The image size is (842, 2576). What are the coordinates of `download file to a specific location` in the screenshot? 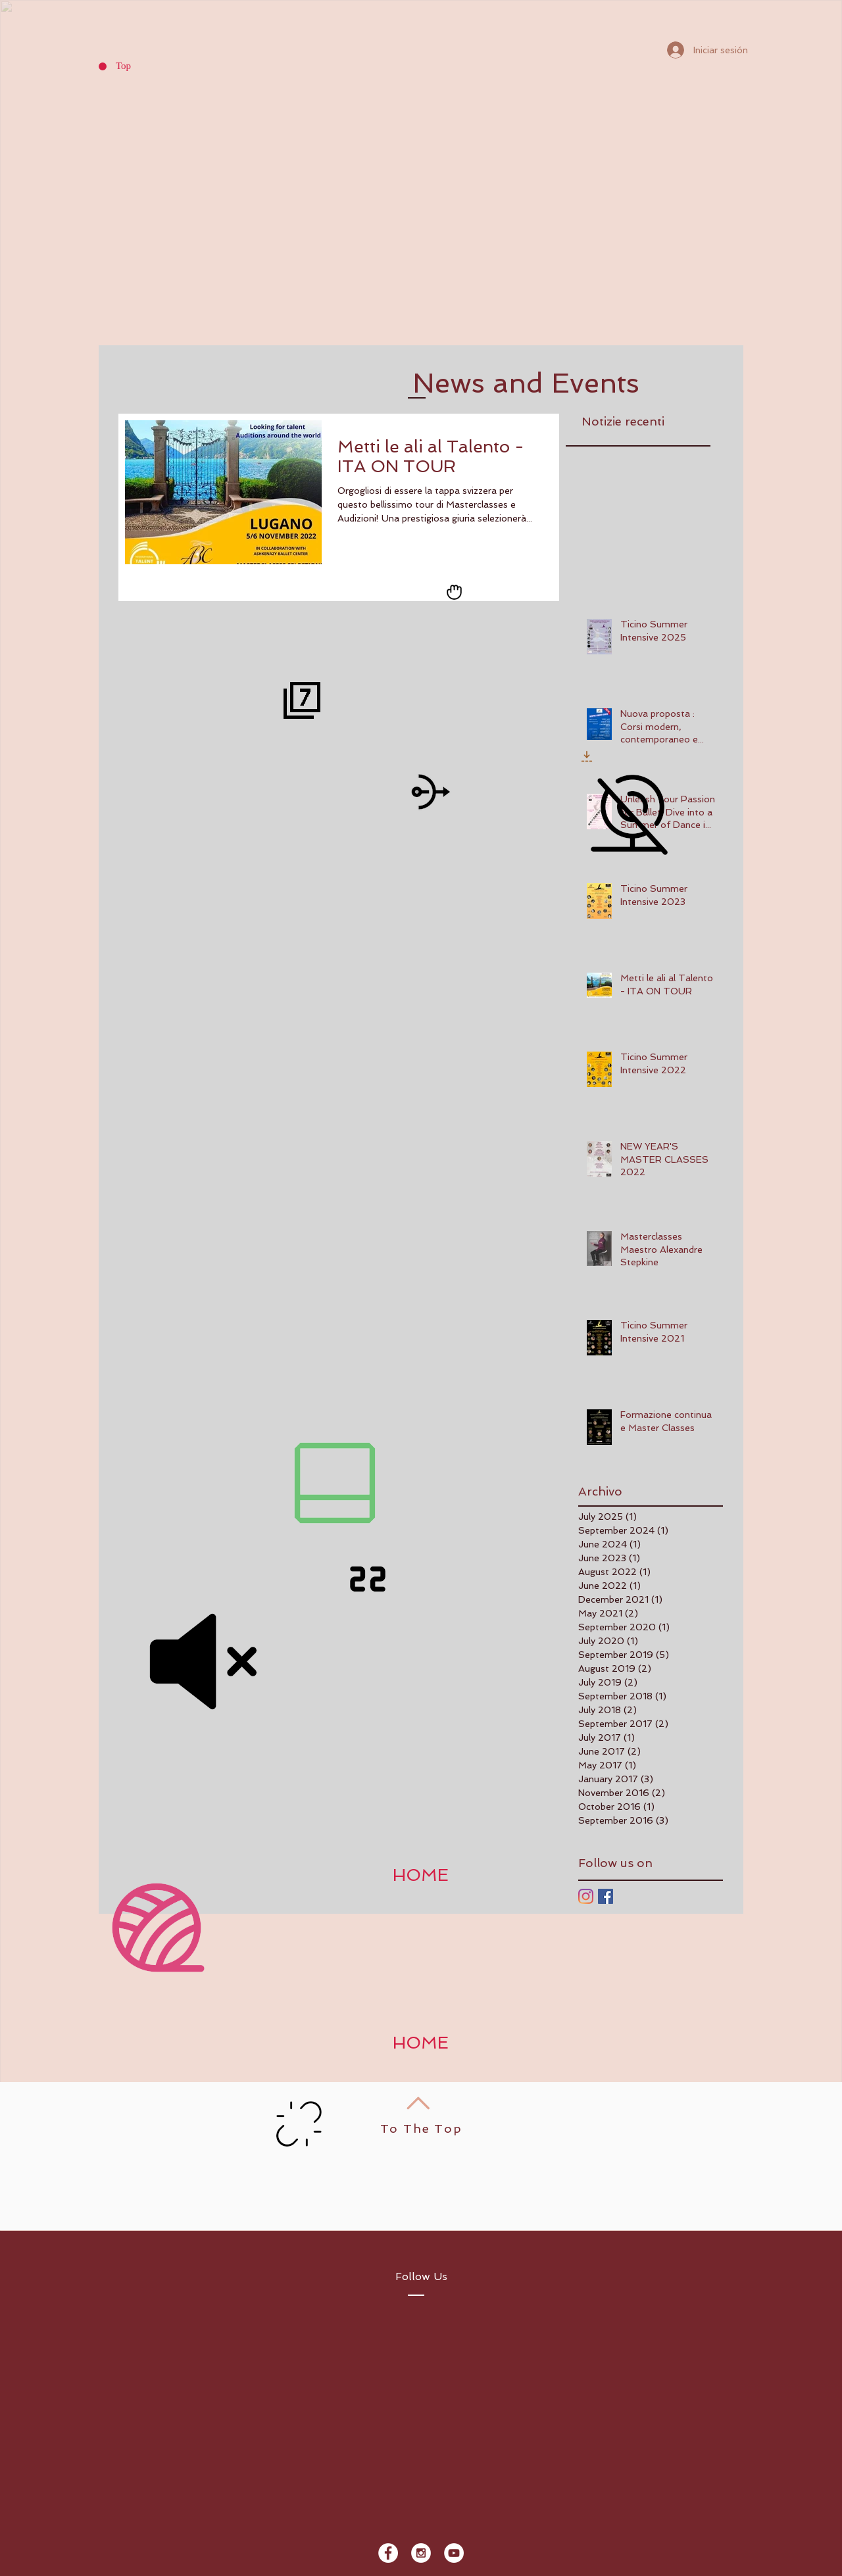 It's located at (587, 756).